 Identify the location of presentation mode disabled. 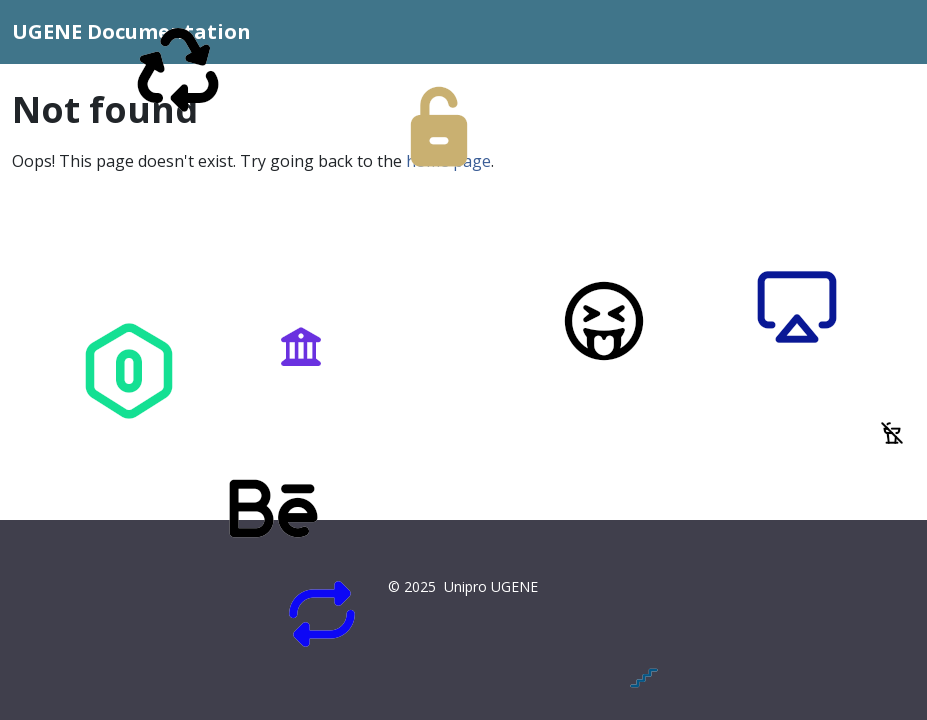
(892, 433).